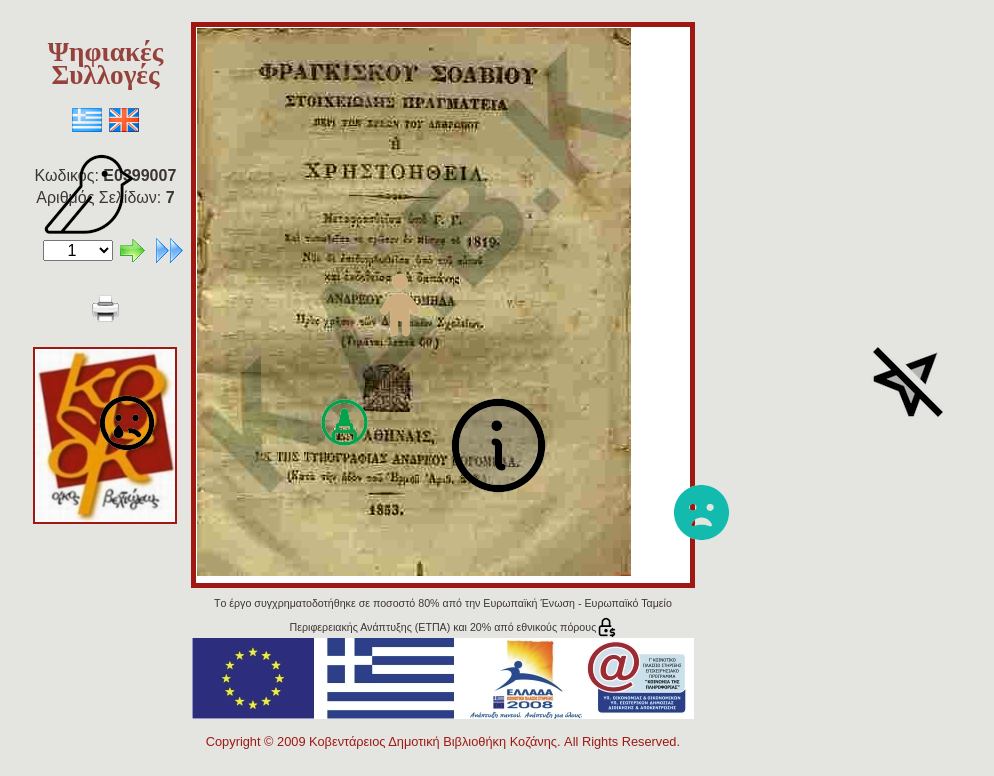 Image resolution: width=994 pixels, height=776 pixels. What do you see at coordinates (498, 445) in the screenshot?
I see `view more information or details` at bounding box center [498, 445].